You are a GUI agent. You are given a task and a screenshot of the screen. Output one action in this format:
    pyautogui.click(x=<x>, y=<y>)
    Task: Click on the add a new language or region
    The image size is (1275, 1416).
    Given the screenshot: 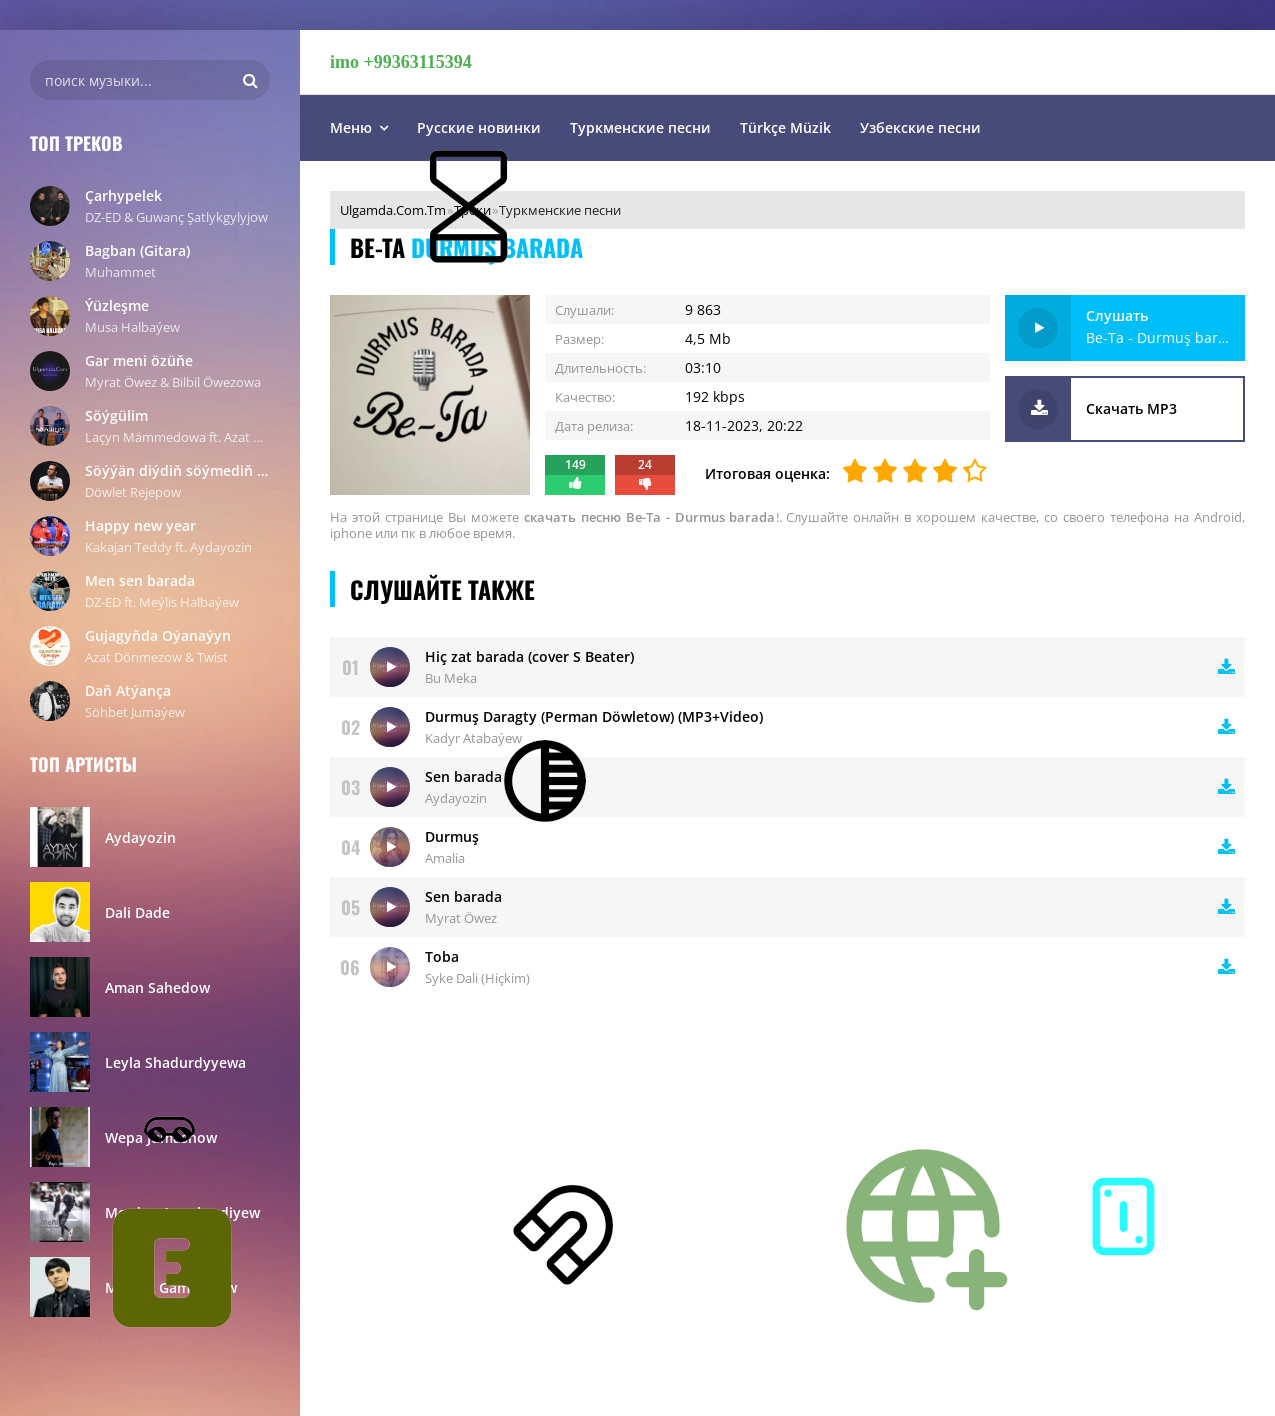 What is the action you would take?
    pyautogui.click(x=923, y=1226)
    